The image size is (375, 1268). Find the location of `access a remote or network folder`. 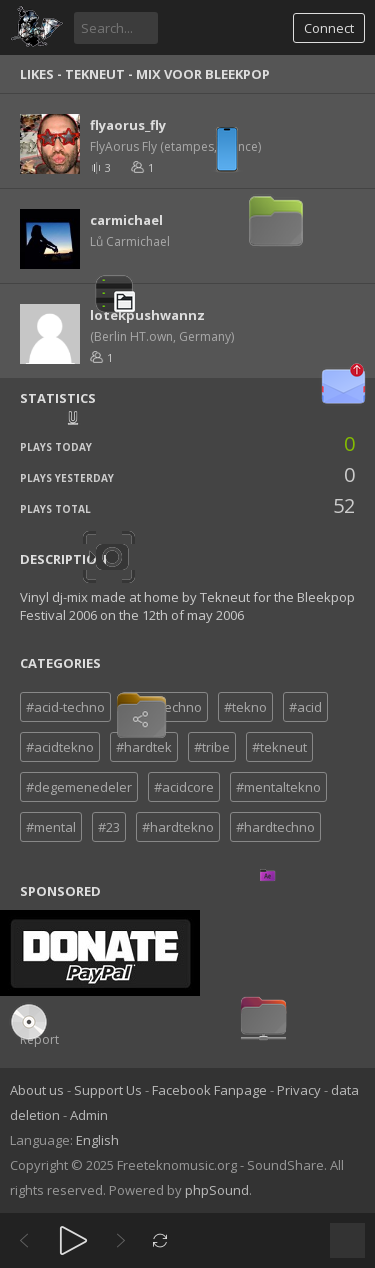

access a remote or network folder is located at coordinates (263, 1017).